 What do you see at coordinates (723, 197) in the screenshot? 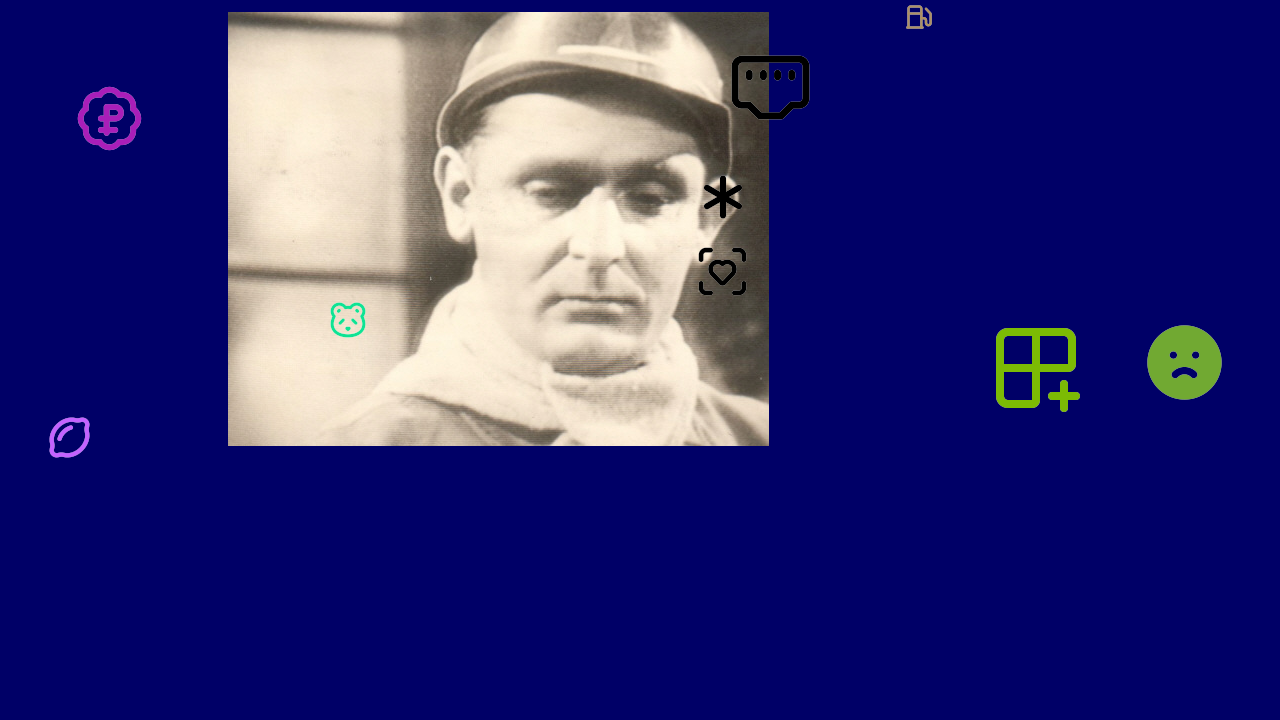
I see `indicates a required field in a form` at bounding box center [723, 197].